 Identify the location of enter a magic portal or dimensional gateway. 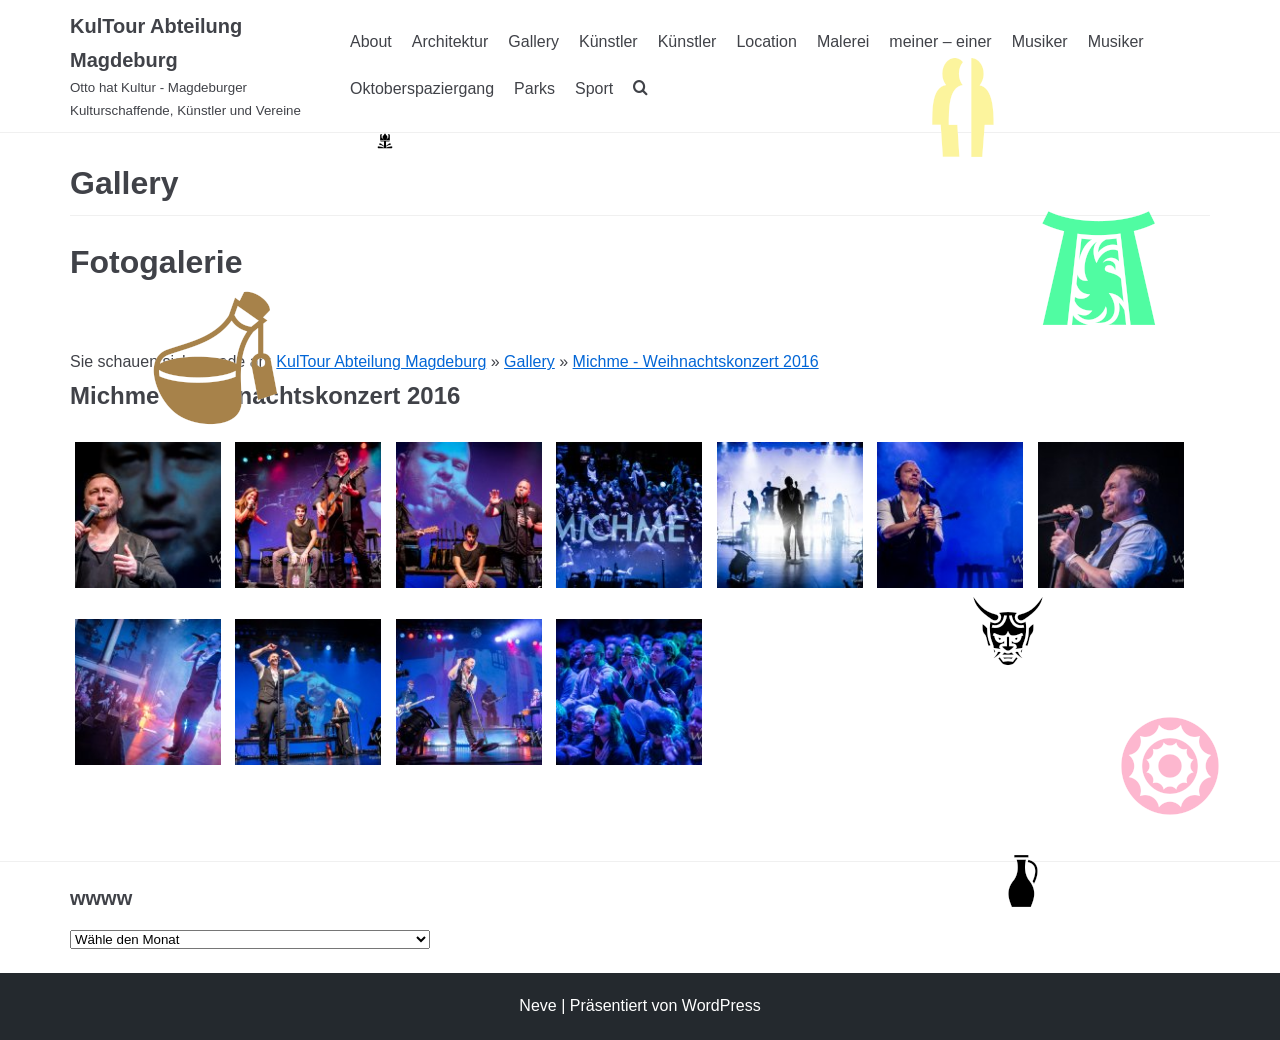
(1099, 269).